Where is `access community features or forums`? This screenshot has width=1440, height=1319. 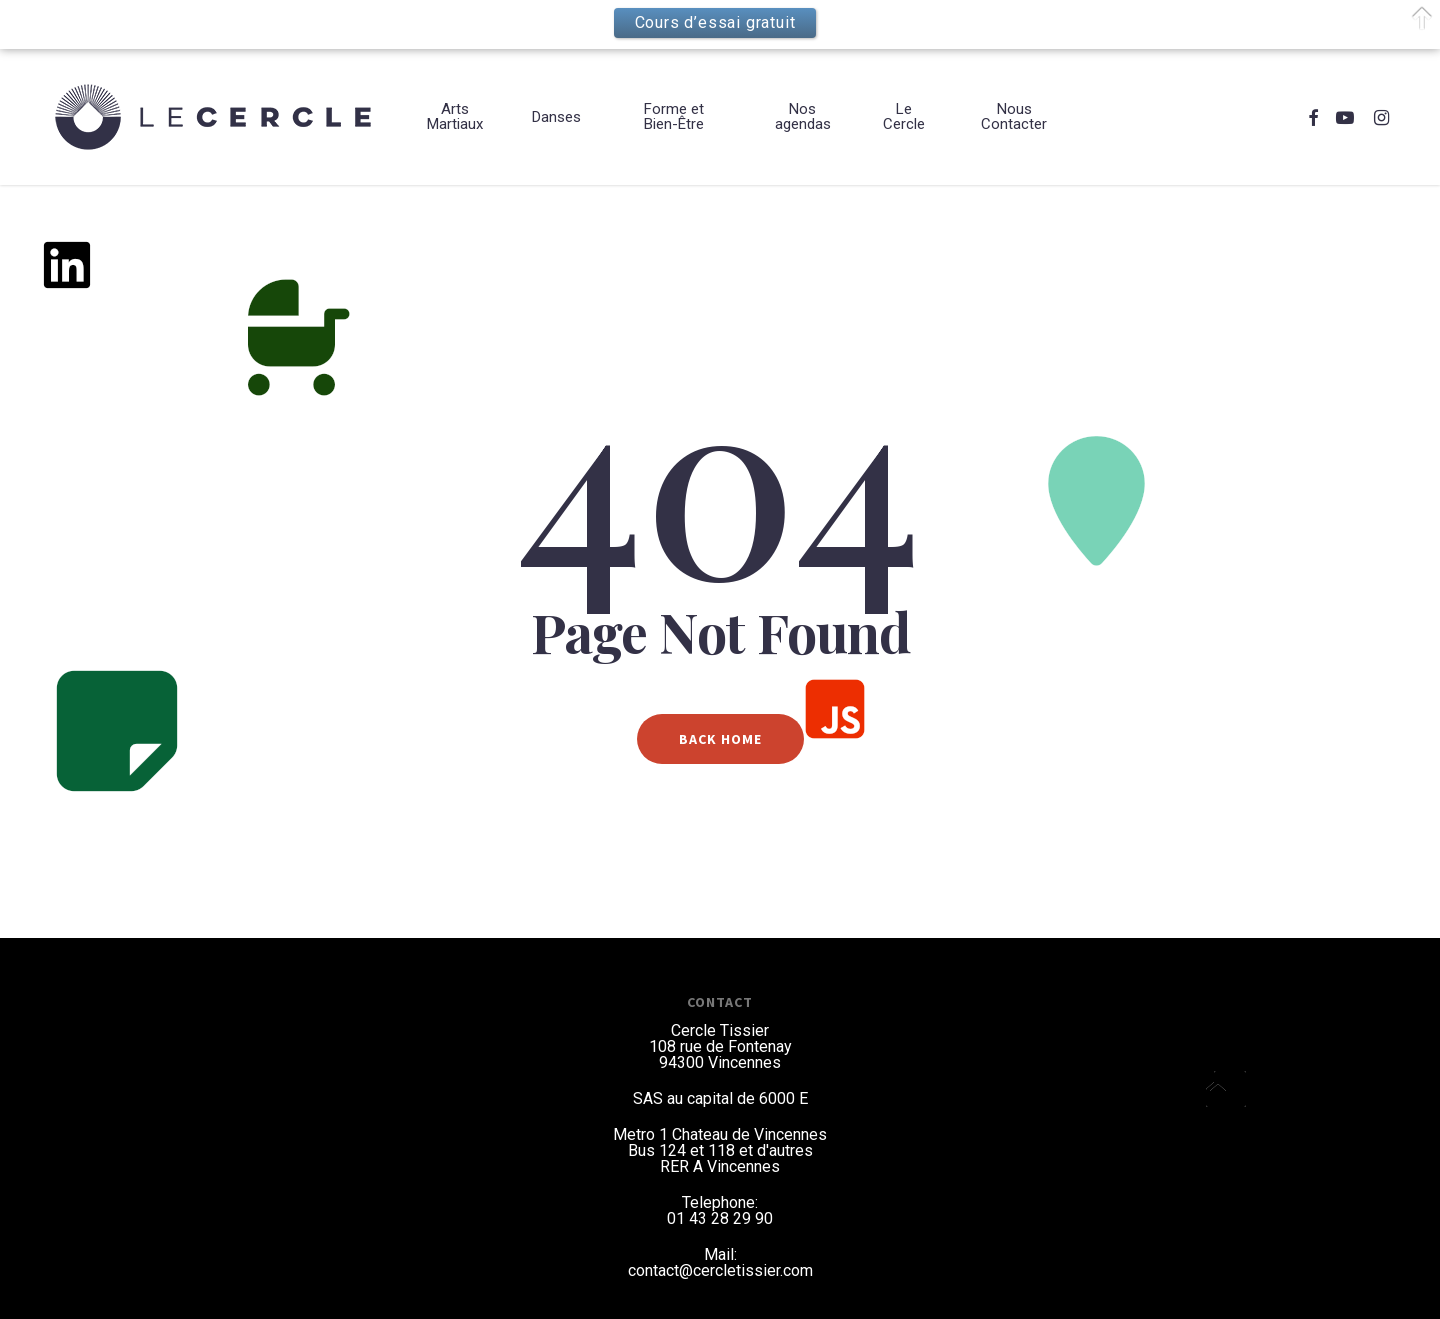 access community features or forums is located at coordinates (1226, 1089).